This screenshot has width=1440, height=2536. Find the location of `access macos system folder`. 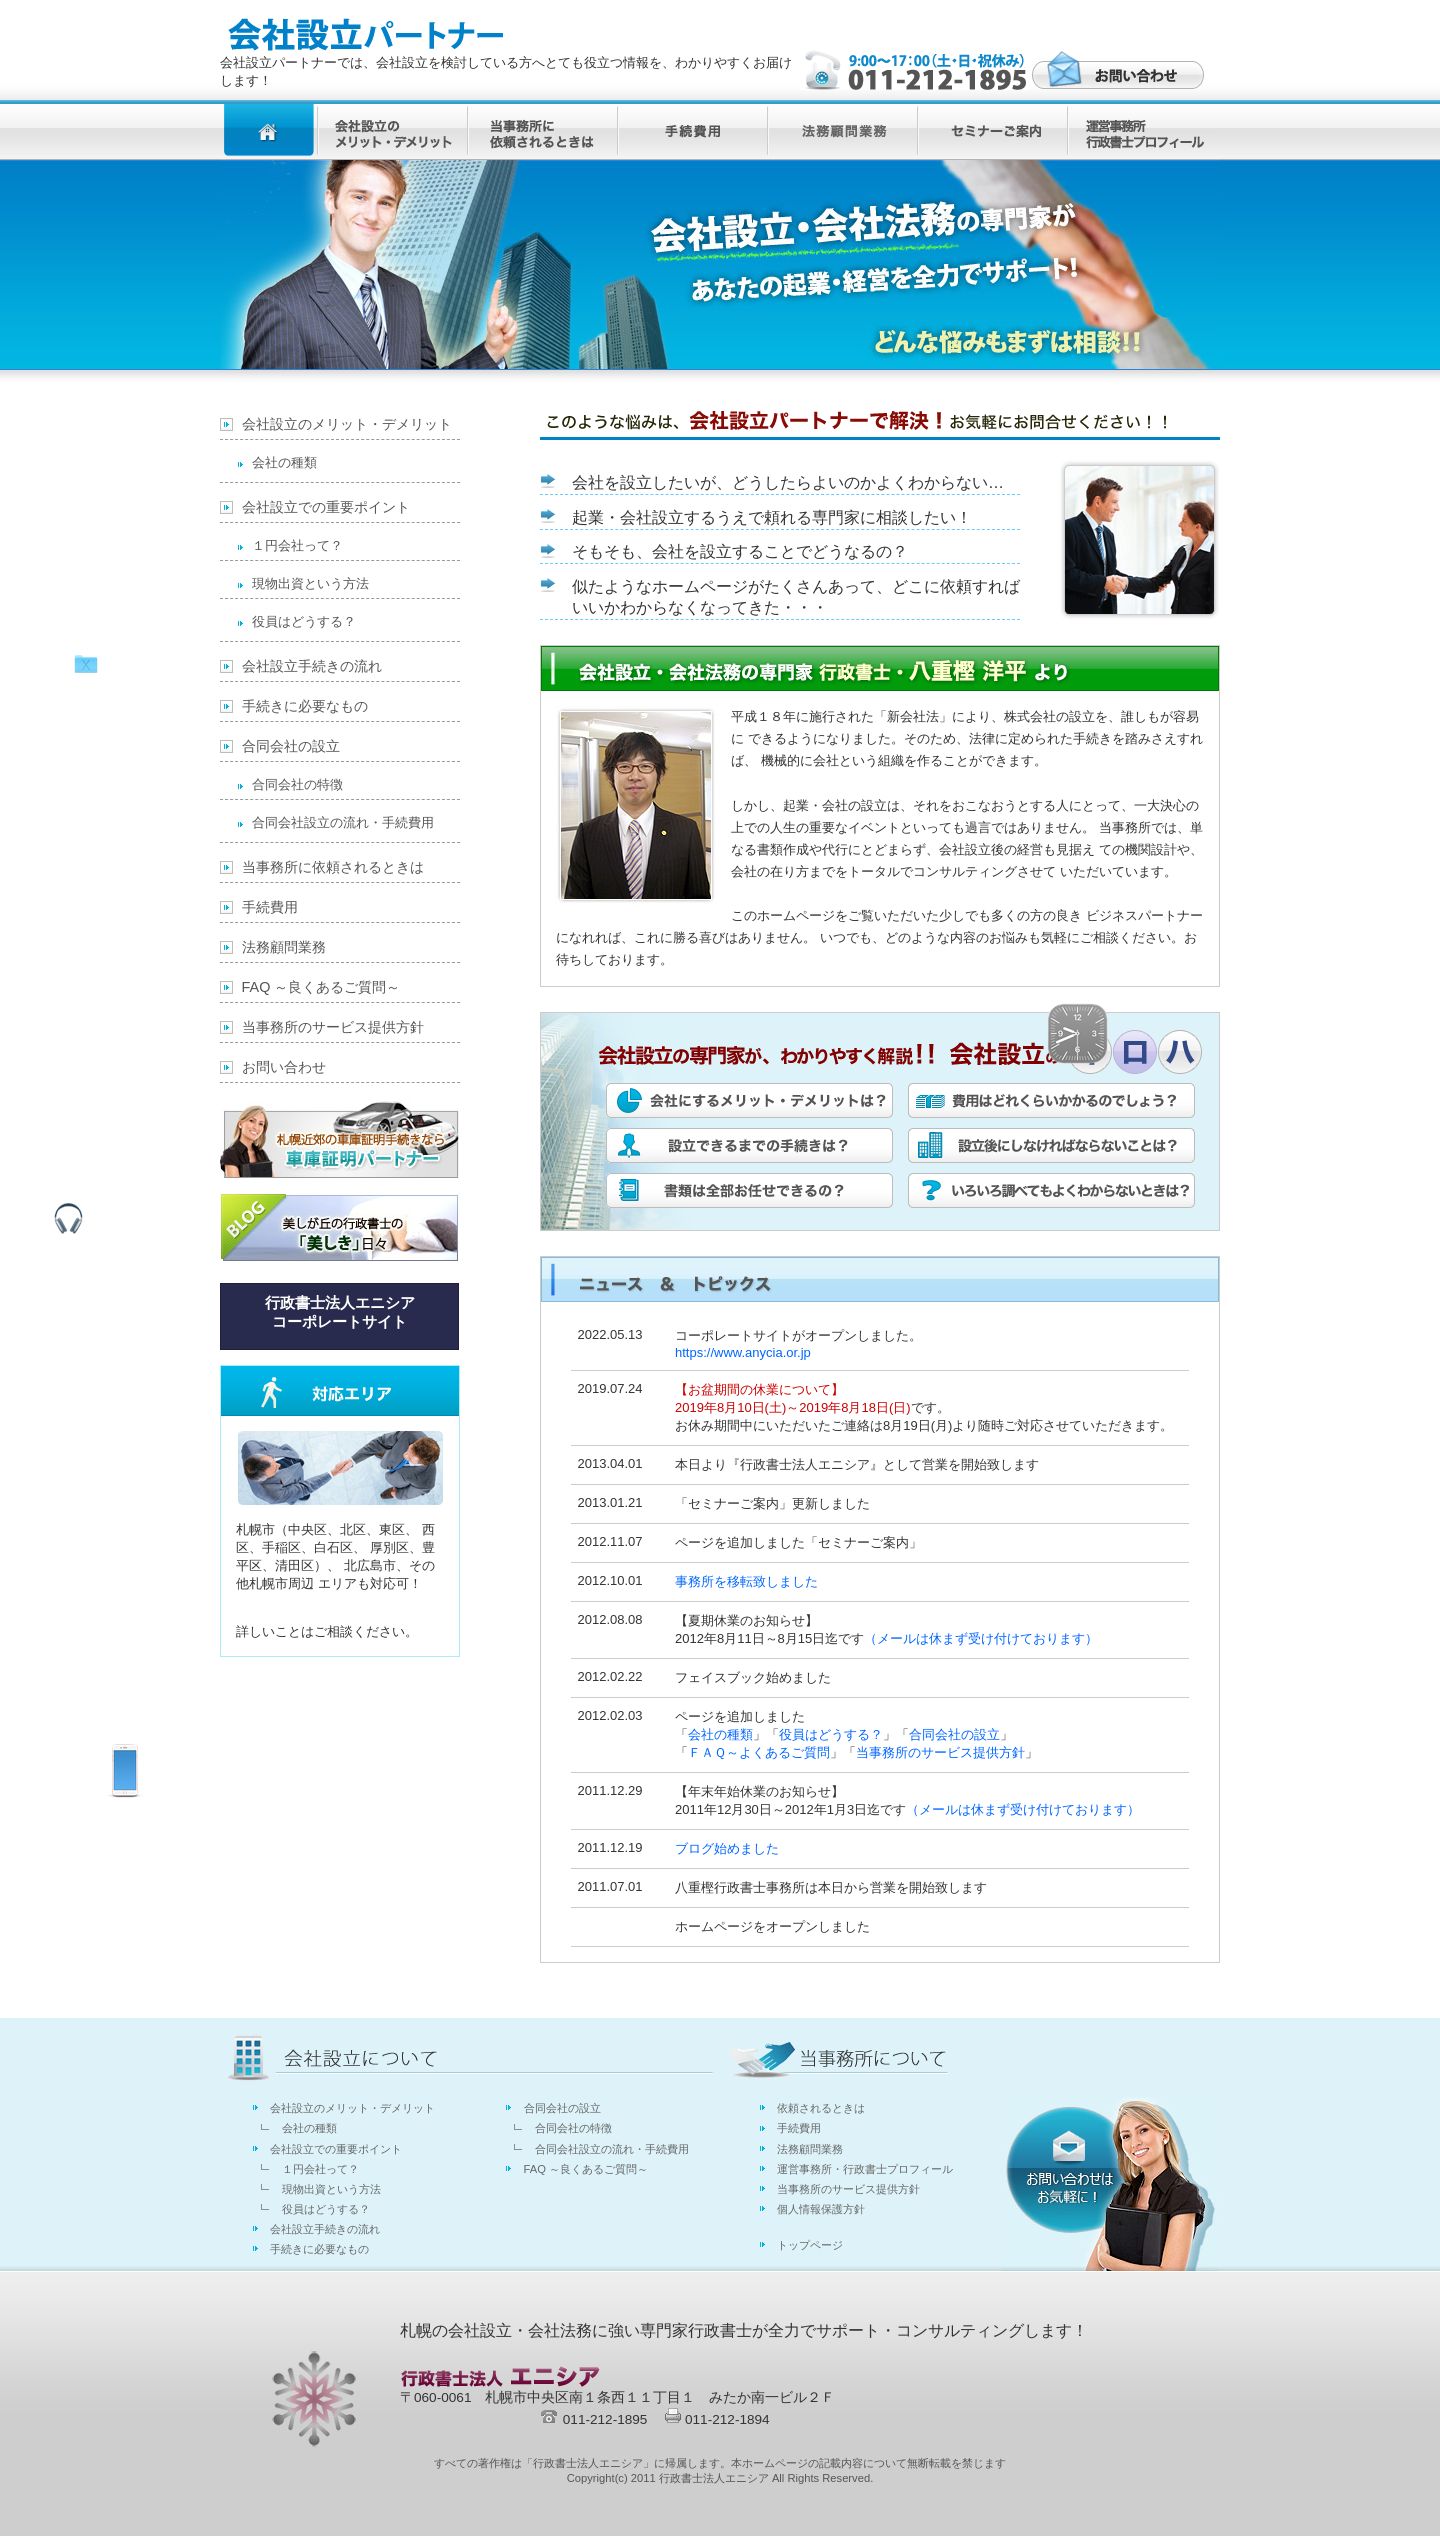

access macos system folder is located at coordinates (86, 664).